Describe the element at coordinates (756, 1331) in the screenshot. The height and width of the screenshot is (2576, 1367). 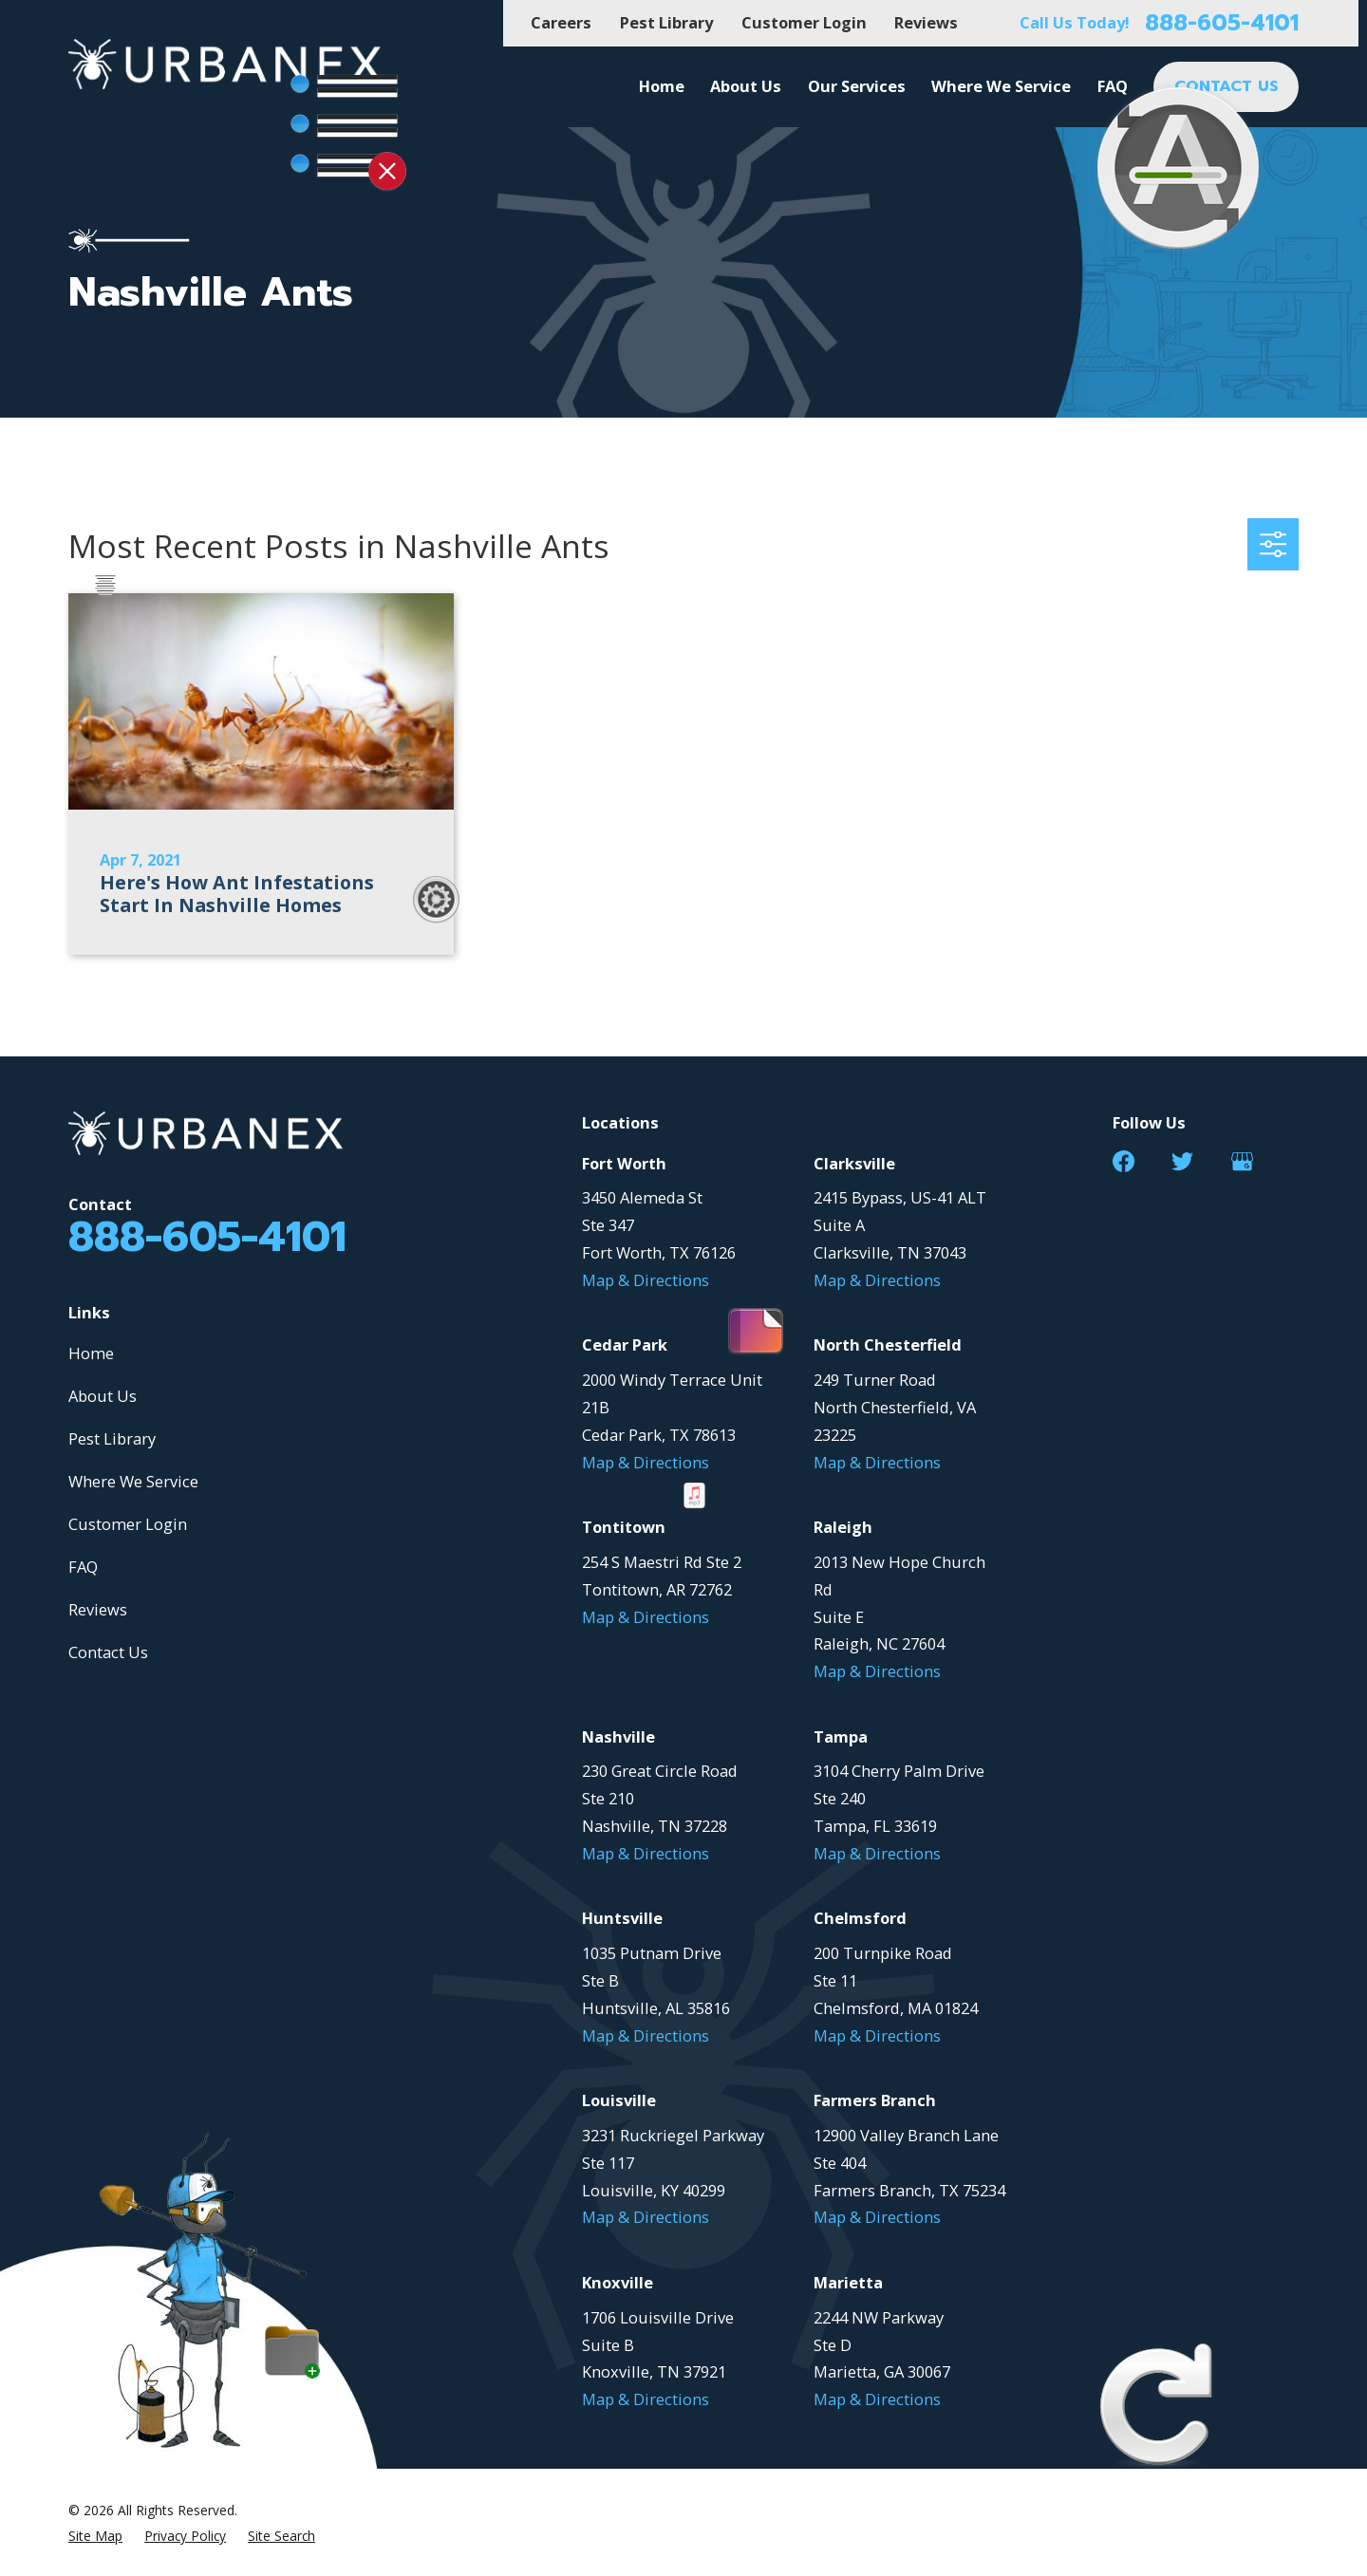
I see `customize desktop theme settings` at that location.